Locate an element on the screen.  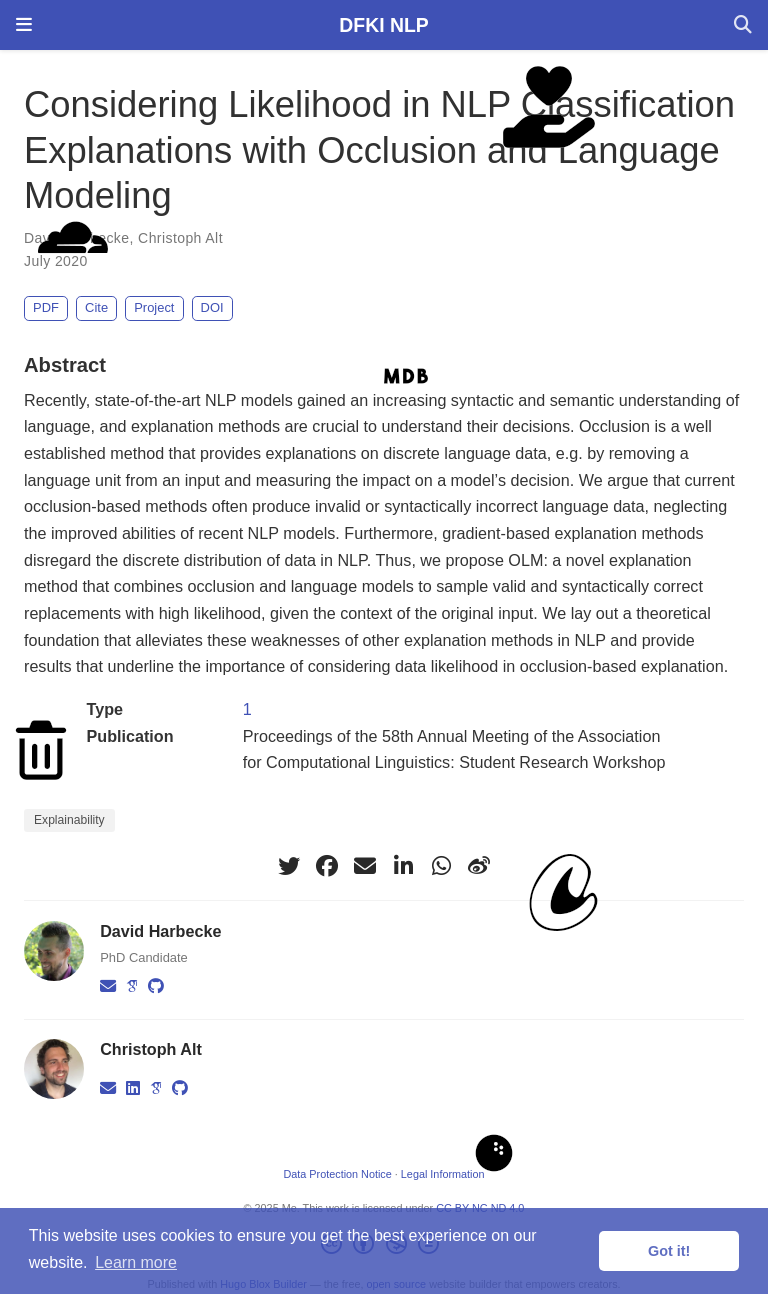
delete selected item is located at coordinates (41, 751).